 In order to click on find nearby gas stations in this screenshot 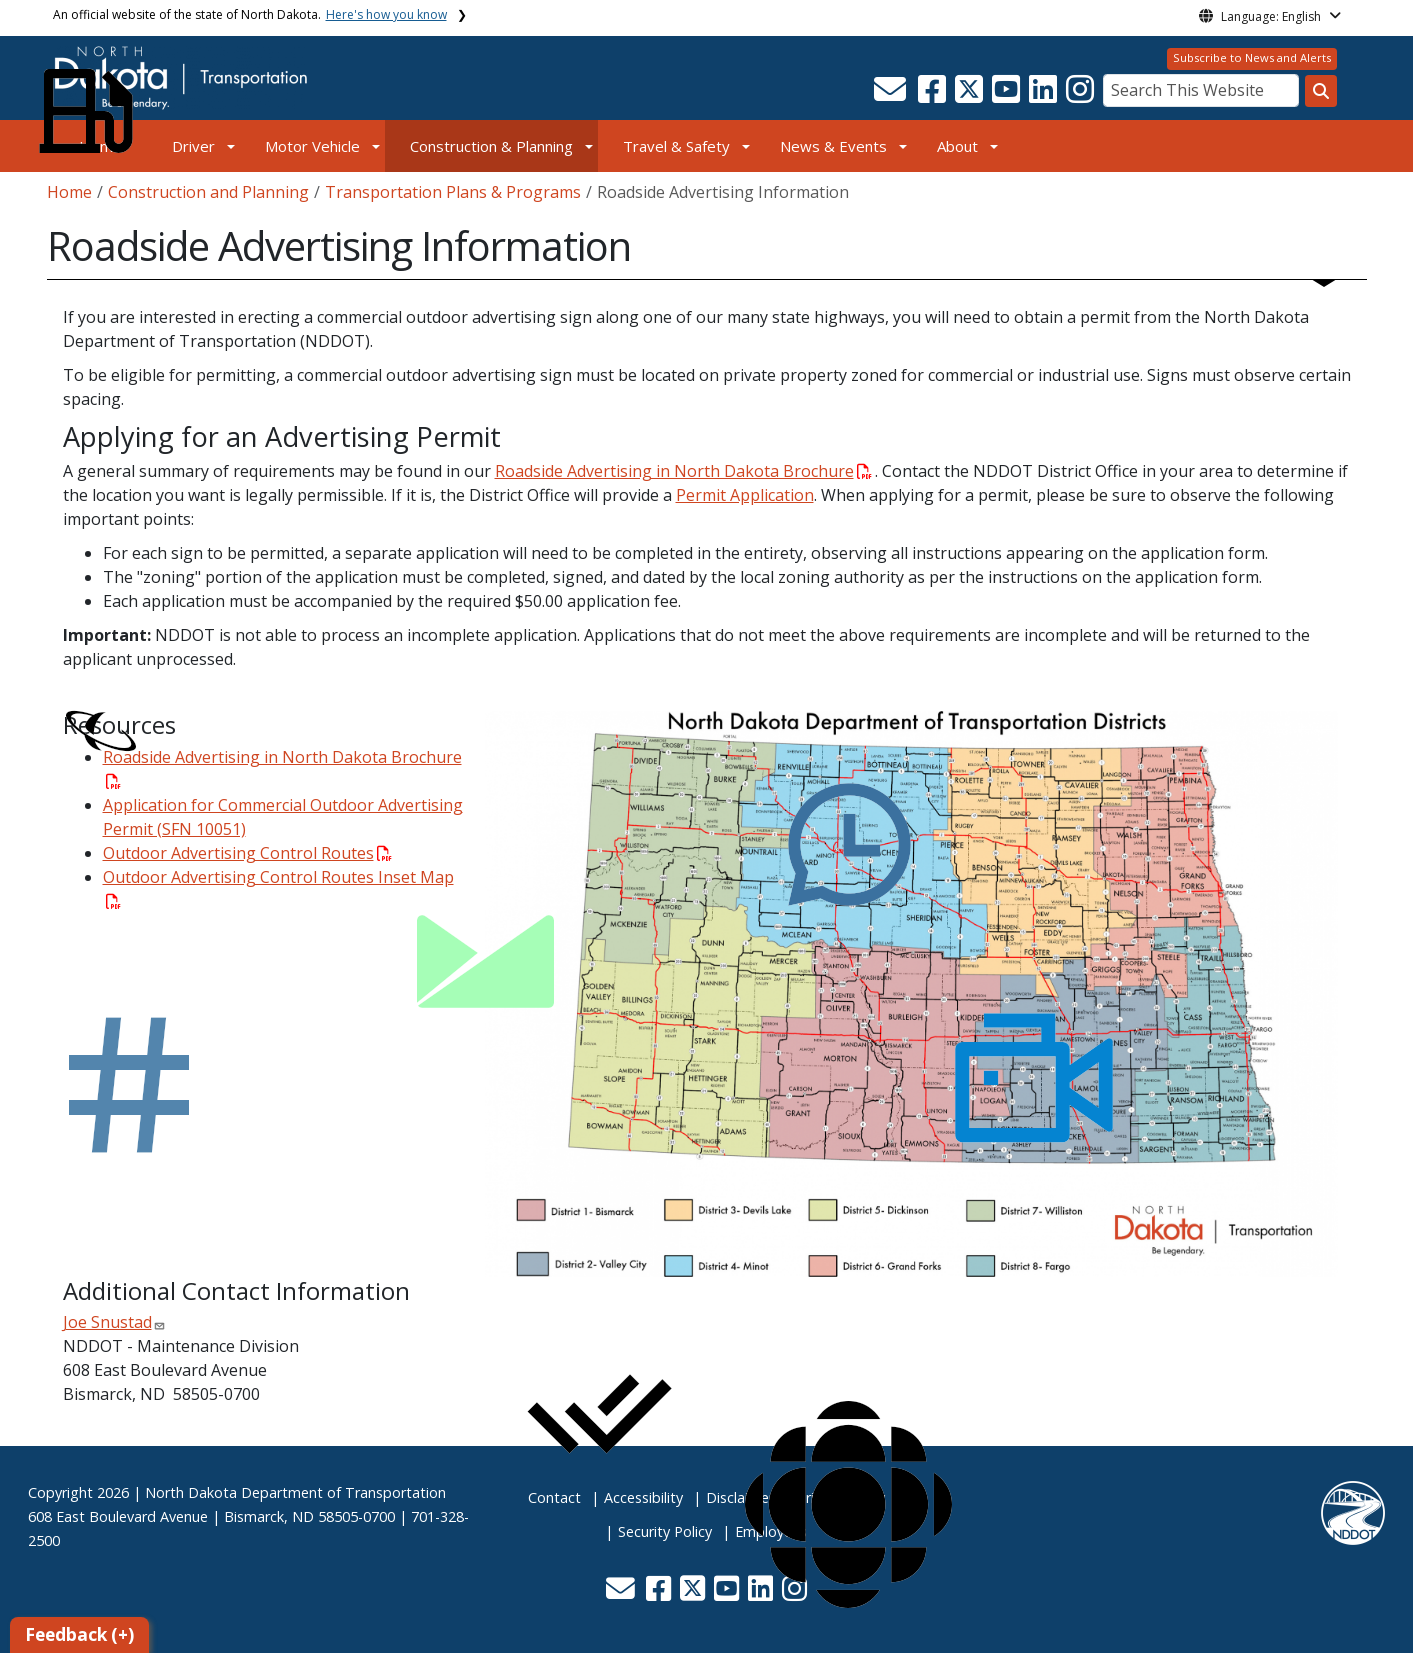, I will do `click(86, 111)`.